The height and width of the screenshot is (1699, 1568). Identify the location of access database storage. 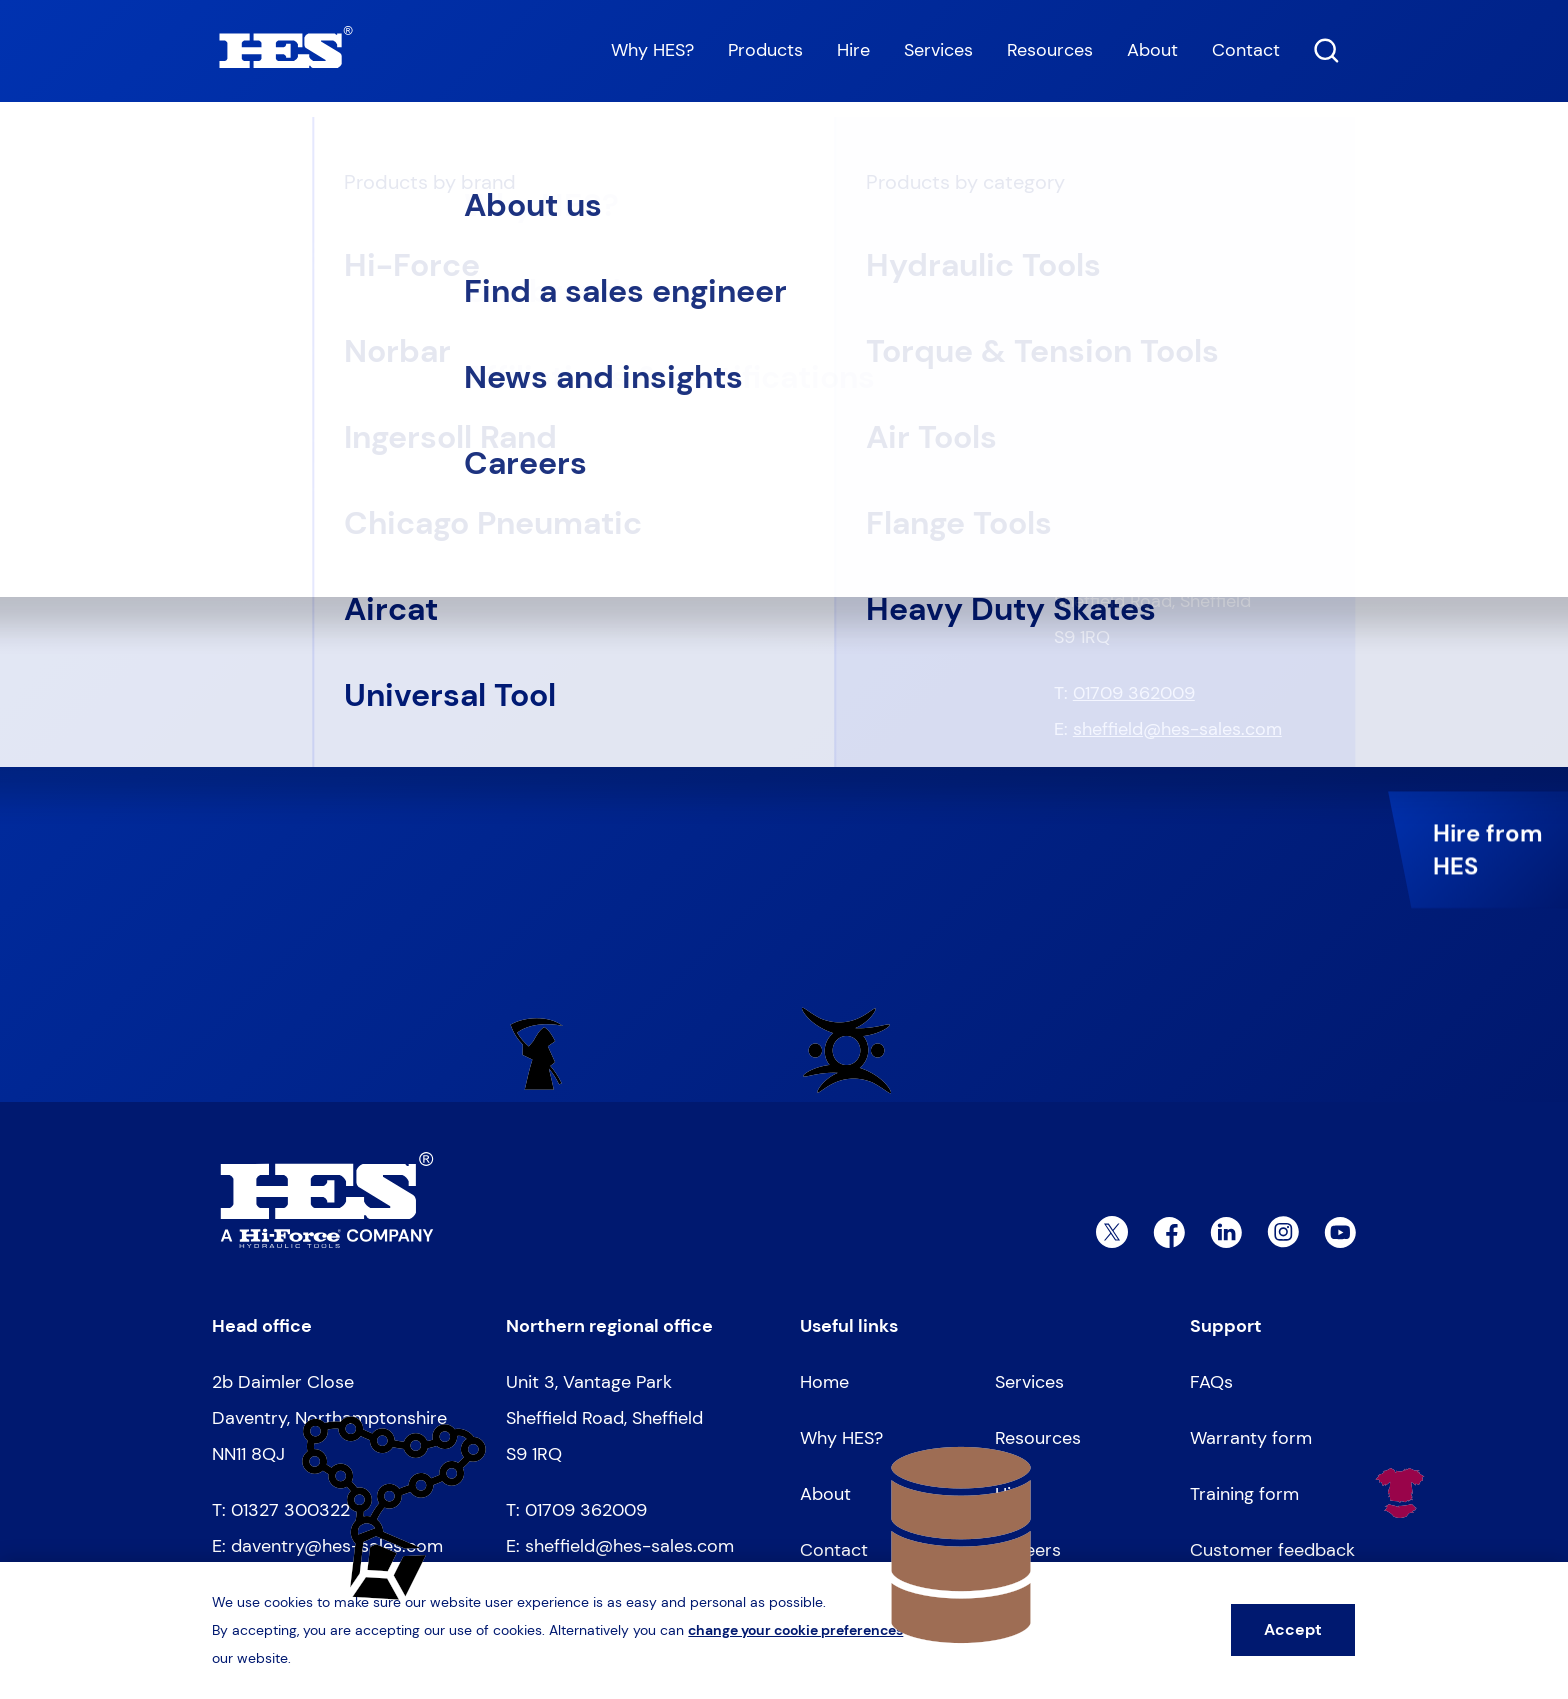
(961, 1545).